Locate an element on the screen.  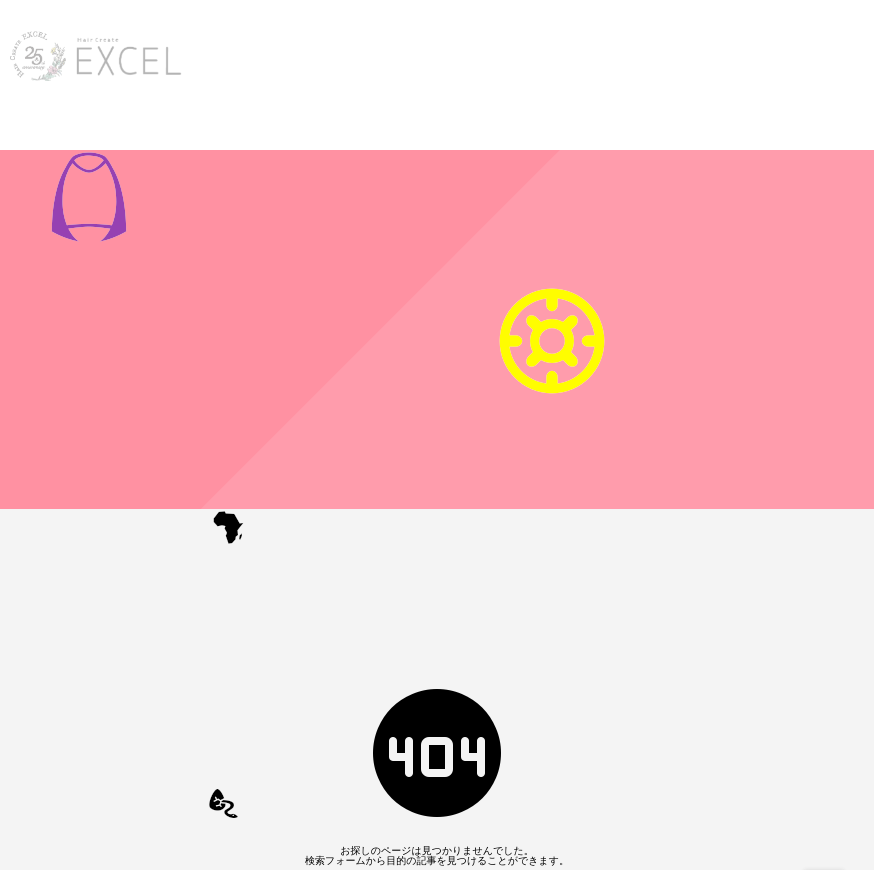
indicates a snake egg hatching in a game is located at coordinates (223, 803).